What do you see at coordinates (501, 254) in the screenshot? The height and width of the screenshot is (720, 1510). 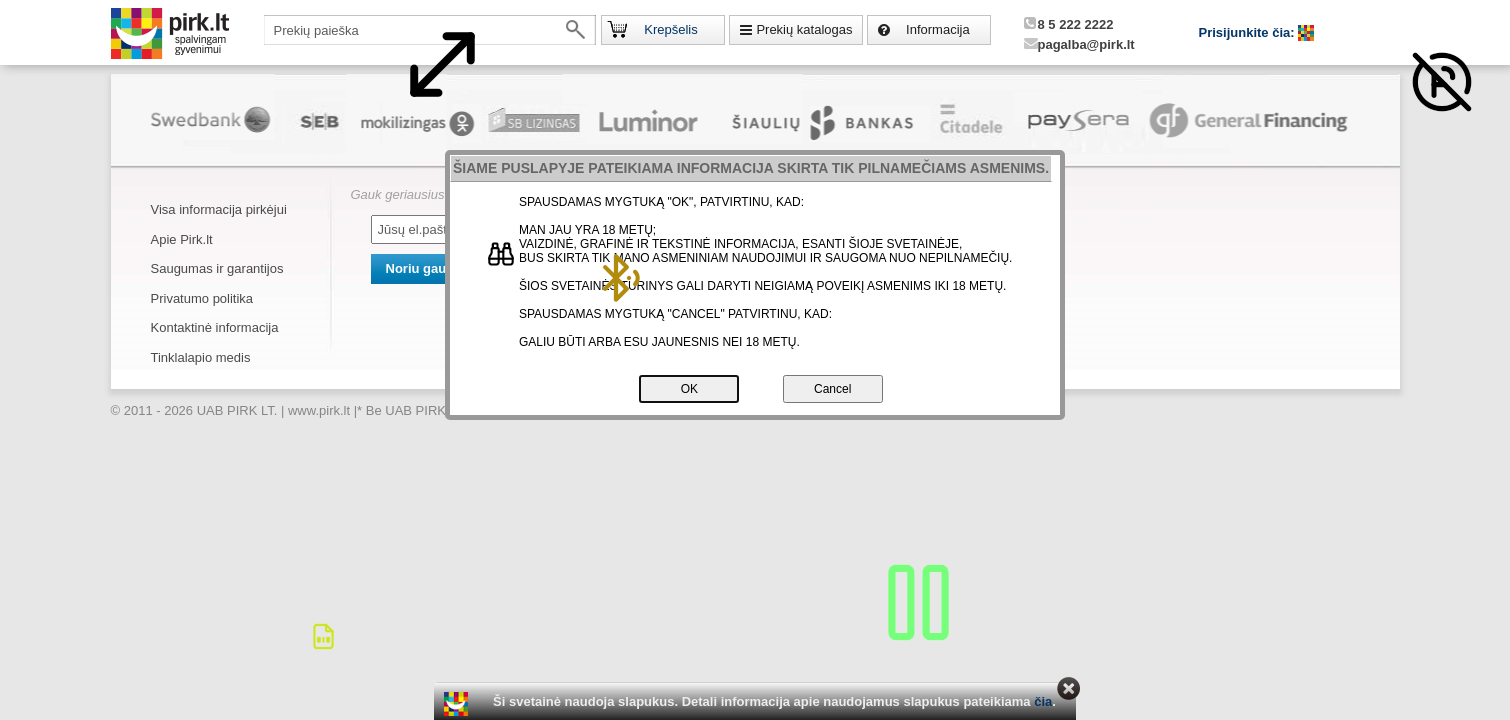 I see `search or explore content` at bounding box center [501, 254].